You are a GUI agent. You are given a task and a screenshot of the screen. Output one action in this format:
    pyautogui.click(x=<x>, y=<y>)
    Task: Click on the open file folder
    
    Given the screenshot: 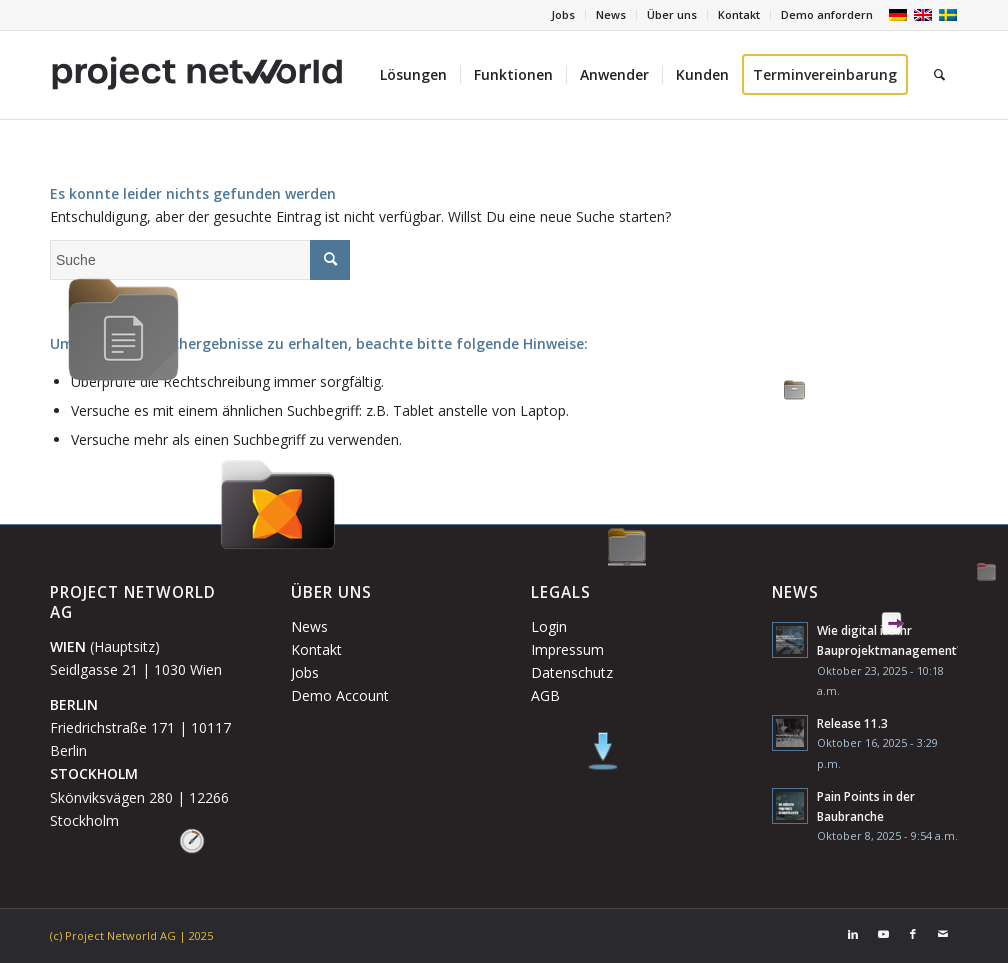 What is the action you would take?
    pyautogui.click(x=986, y=571)
    